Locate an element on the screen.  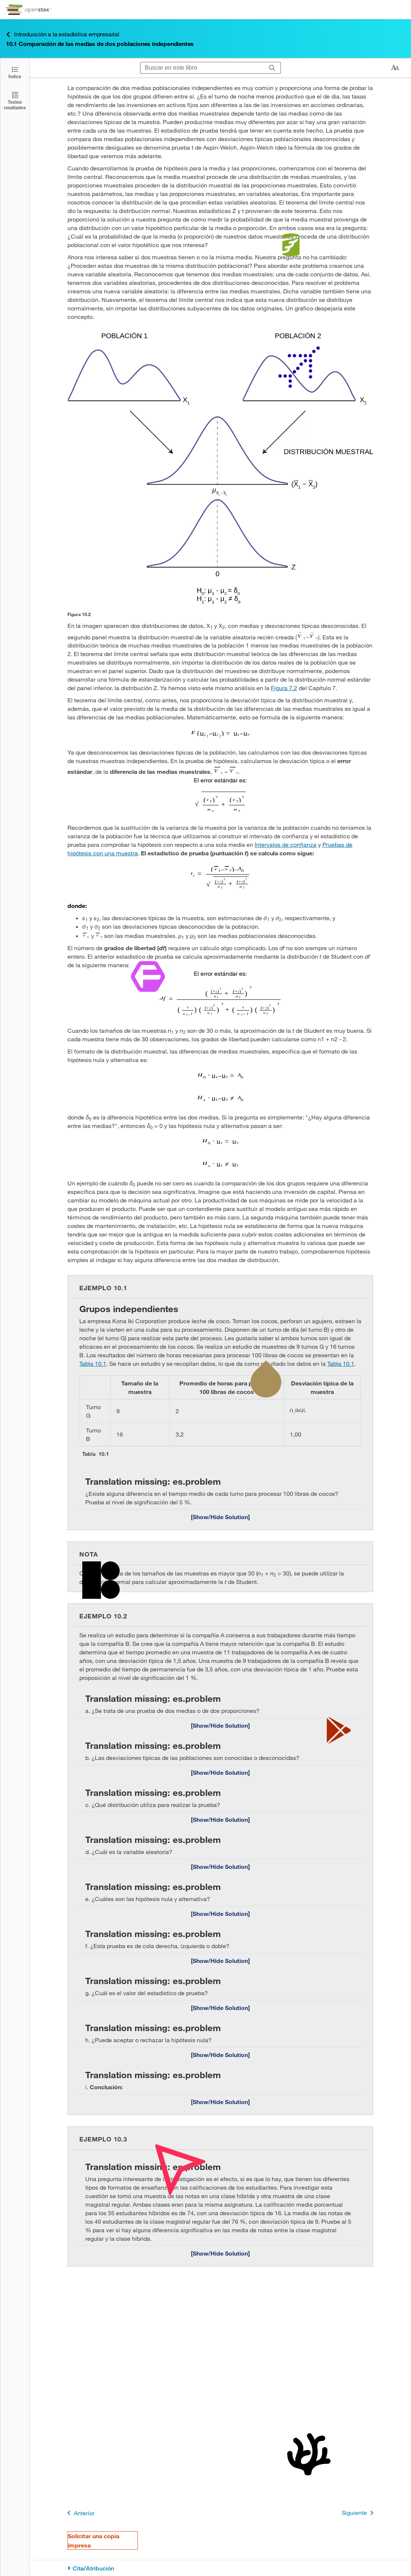
tap to navigate to this location is located at coordinates (180, 2169).